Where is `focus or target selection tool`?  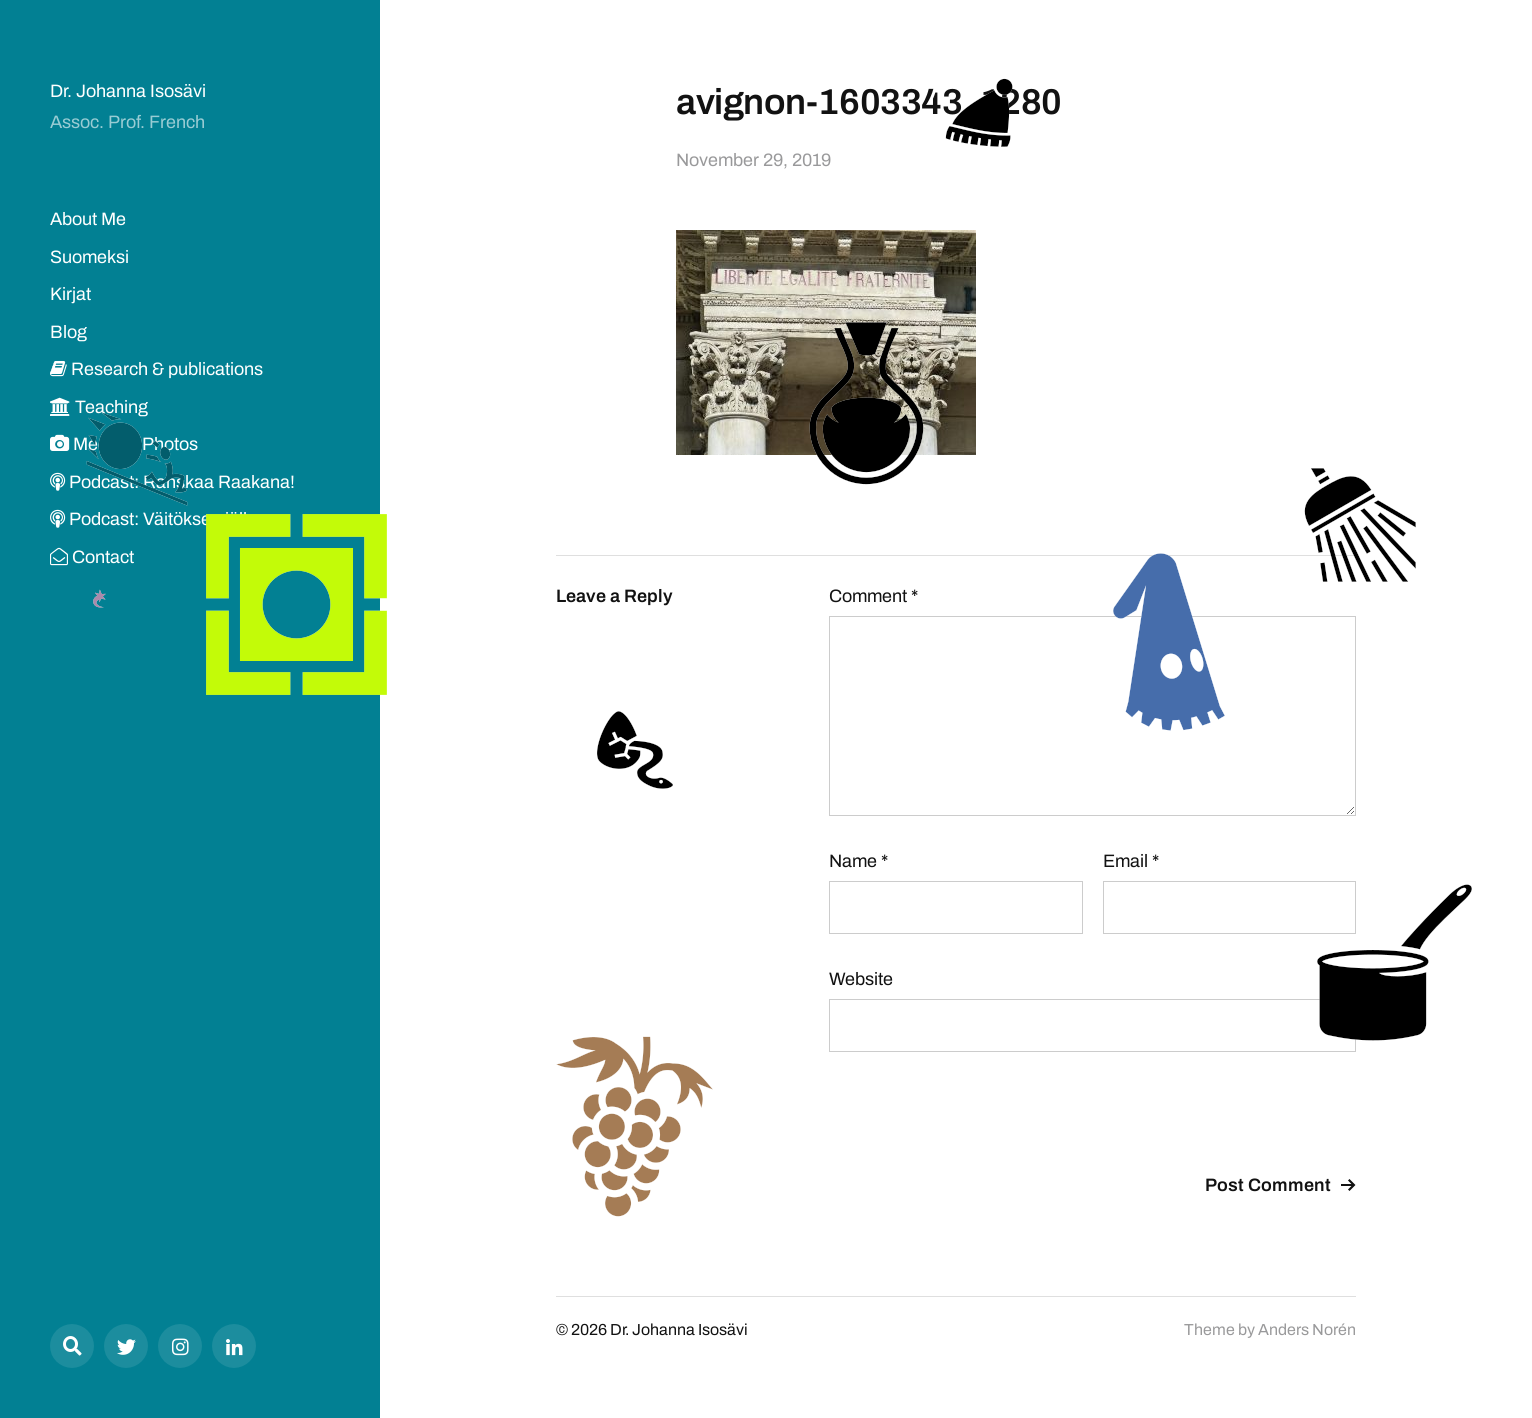 focus or target selection tool is located at coordinates (296, 604).